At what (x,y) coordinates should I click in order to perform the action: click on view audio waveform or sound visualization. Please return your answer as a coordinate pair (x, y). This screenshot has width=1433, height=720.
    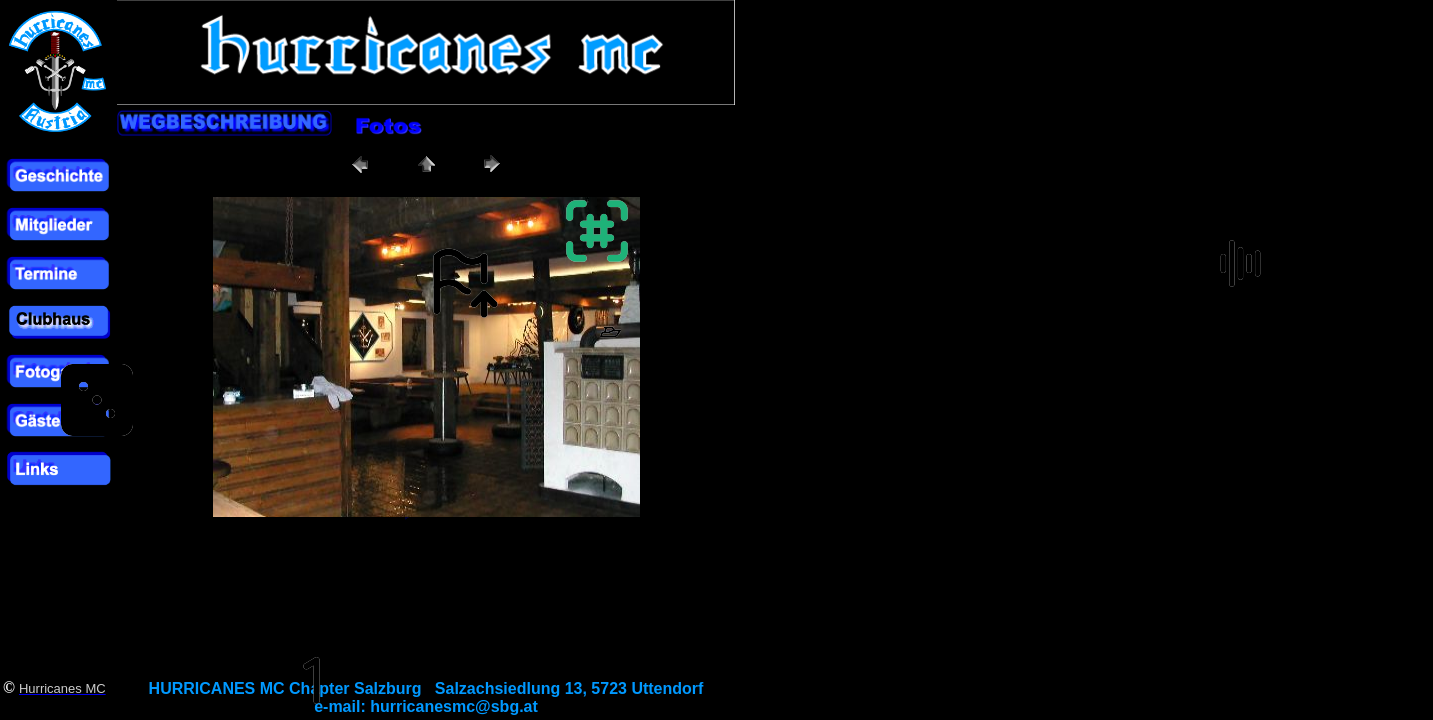
    Looking at the image, I should click on (1240, 263).